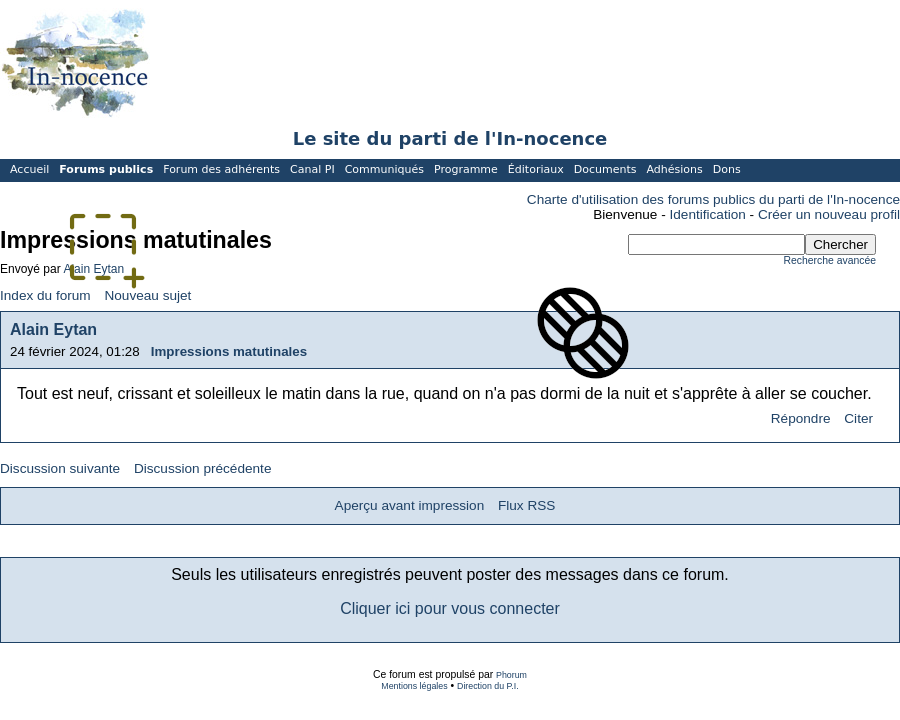 The width and height of the screenshot is (900, 720). What do you see at coordinates (583, 333) in the screenshot?
I see `exclude overlapping elements from selection` at bounding box center [583, 333].